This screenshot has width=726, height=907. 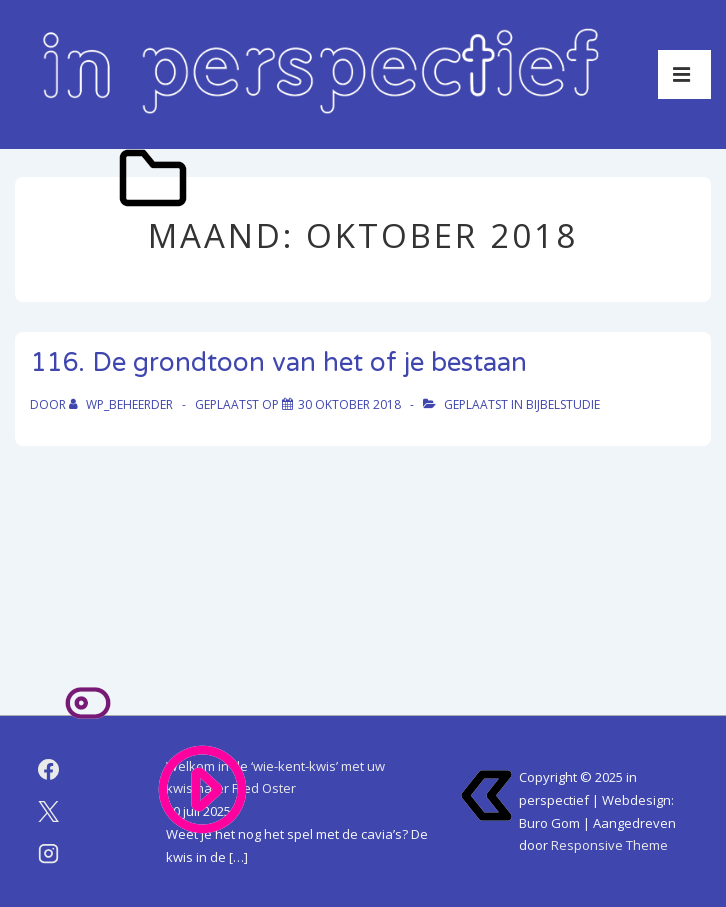 What do you see at coordinates (88, 703) in the screenshot?
I see `toggle switch in off position` at bounding box center [88, 703].